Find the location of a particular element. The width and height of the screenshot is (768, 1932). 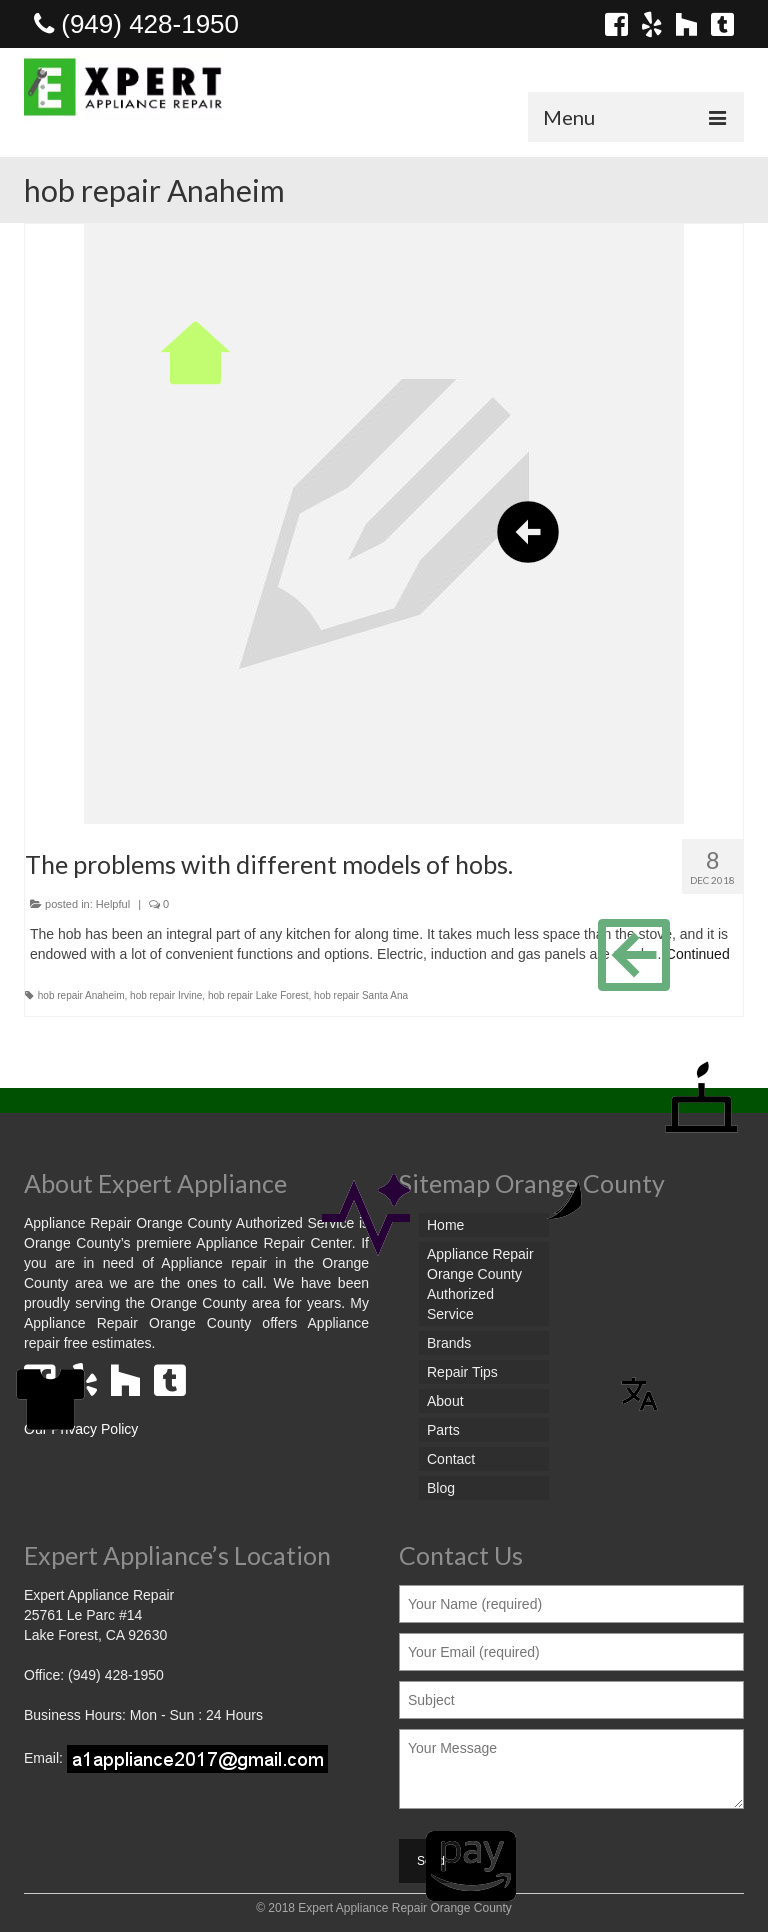

browse clothing or apparel items is located at coordinates (50, 1399).